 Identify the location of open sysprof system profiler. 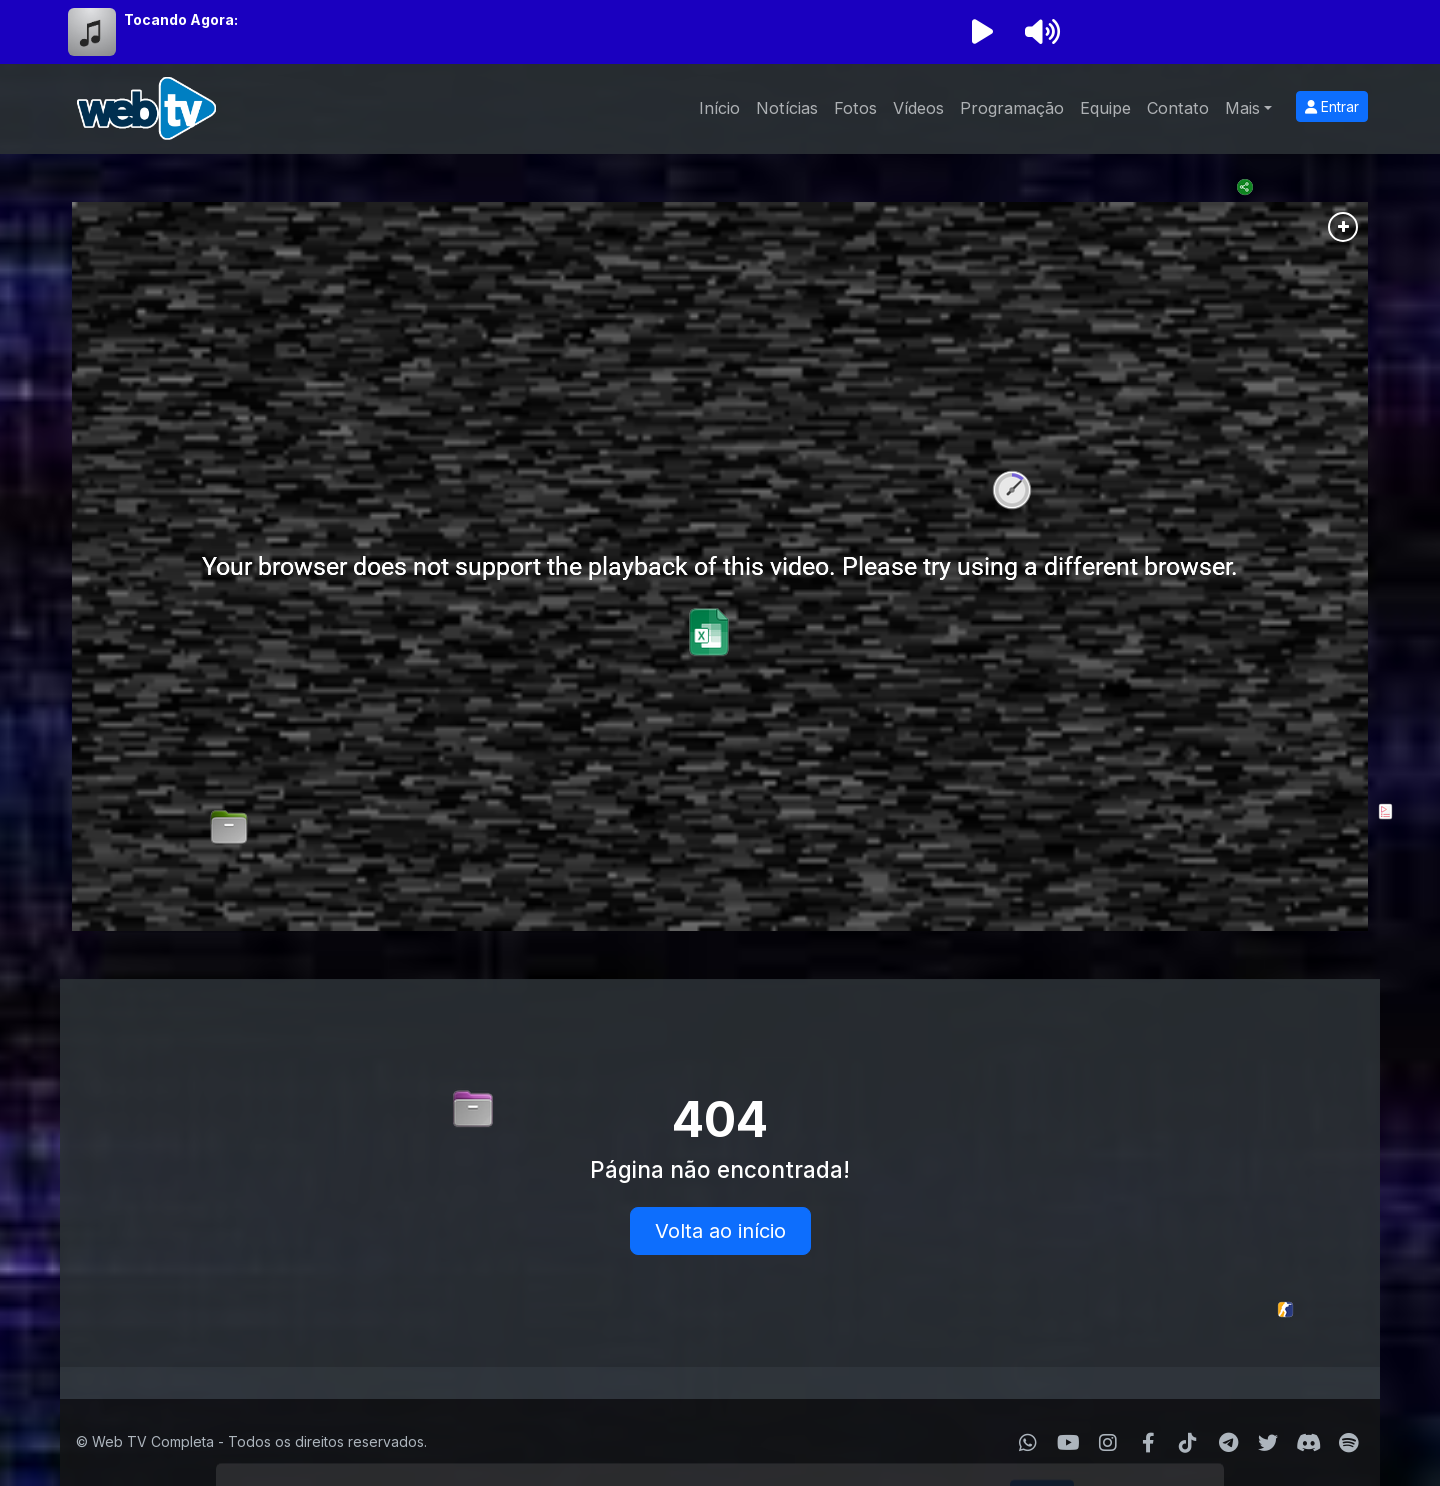
(1012, 490).